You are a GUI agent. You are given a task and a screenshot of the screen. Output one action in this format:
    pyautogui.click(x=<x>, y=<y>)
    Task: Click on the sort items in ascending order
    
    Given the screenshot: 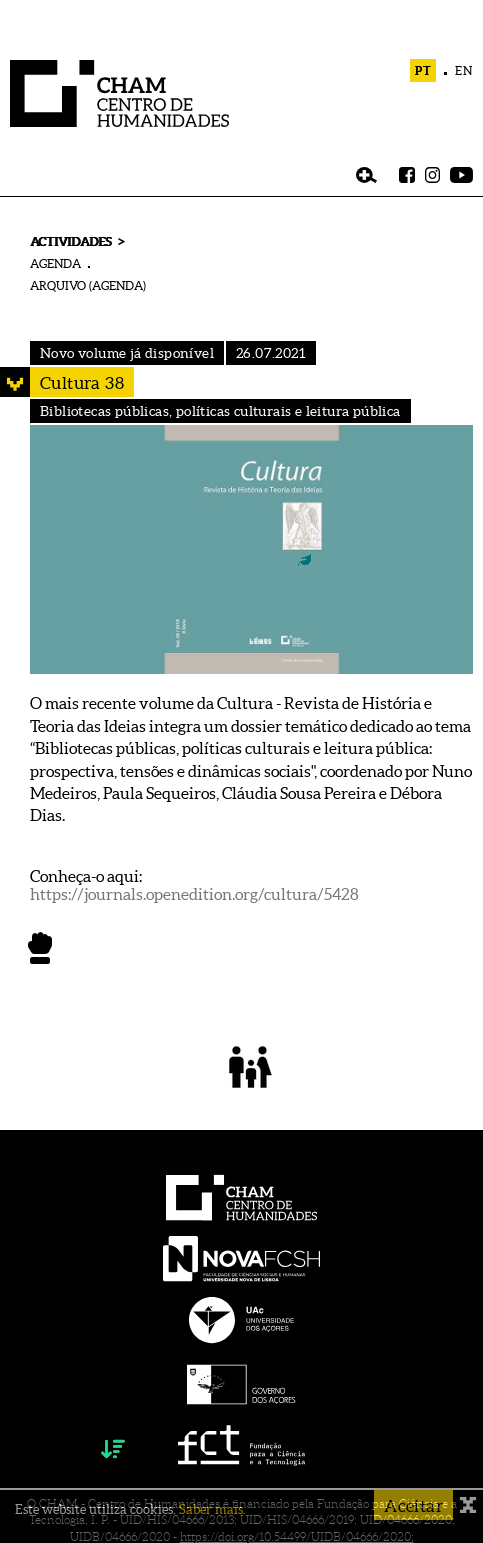 What is the action you would take?
    pyautogui.click(x=113, y=1449)
    